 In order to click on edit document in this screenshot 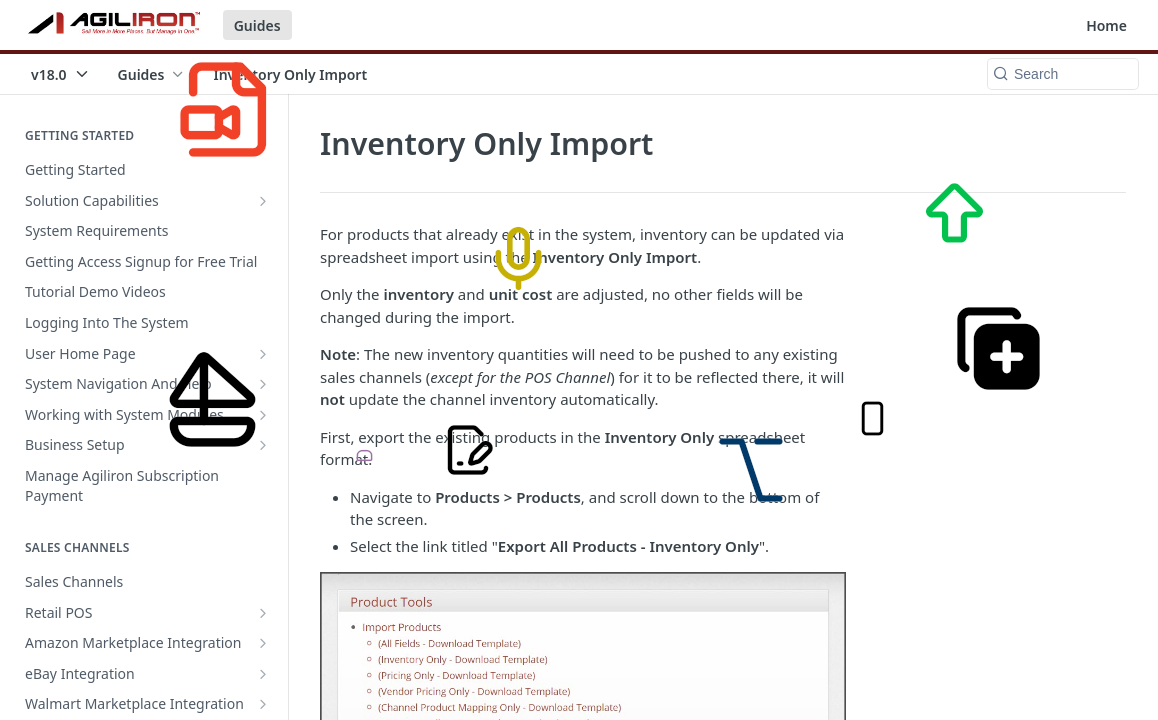, I will do `click(468, 450)`.